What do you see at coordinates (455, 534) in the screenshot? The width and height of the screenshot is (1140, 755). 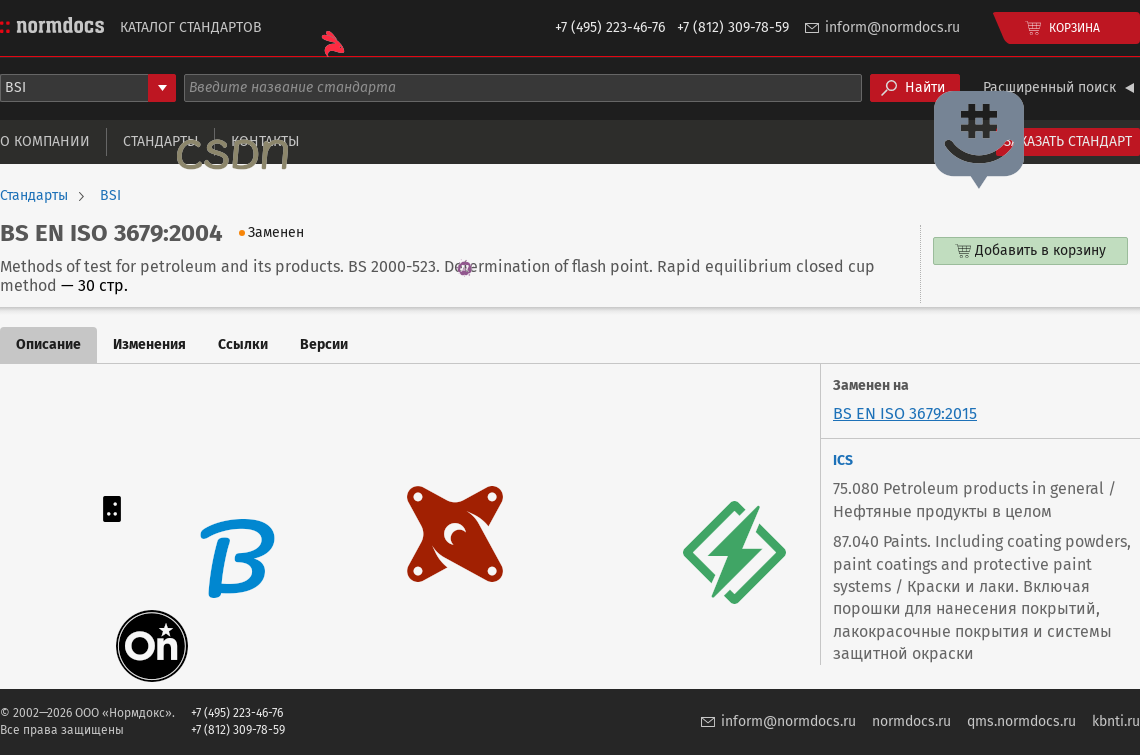 I see `dbt (data build tool) logo` at bounding box center [455, 534].